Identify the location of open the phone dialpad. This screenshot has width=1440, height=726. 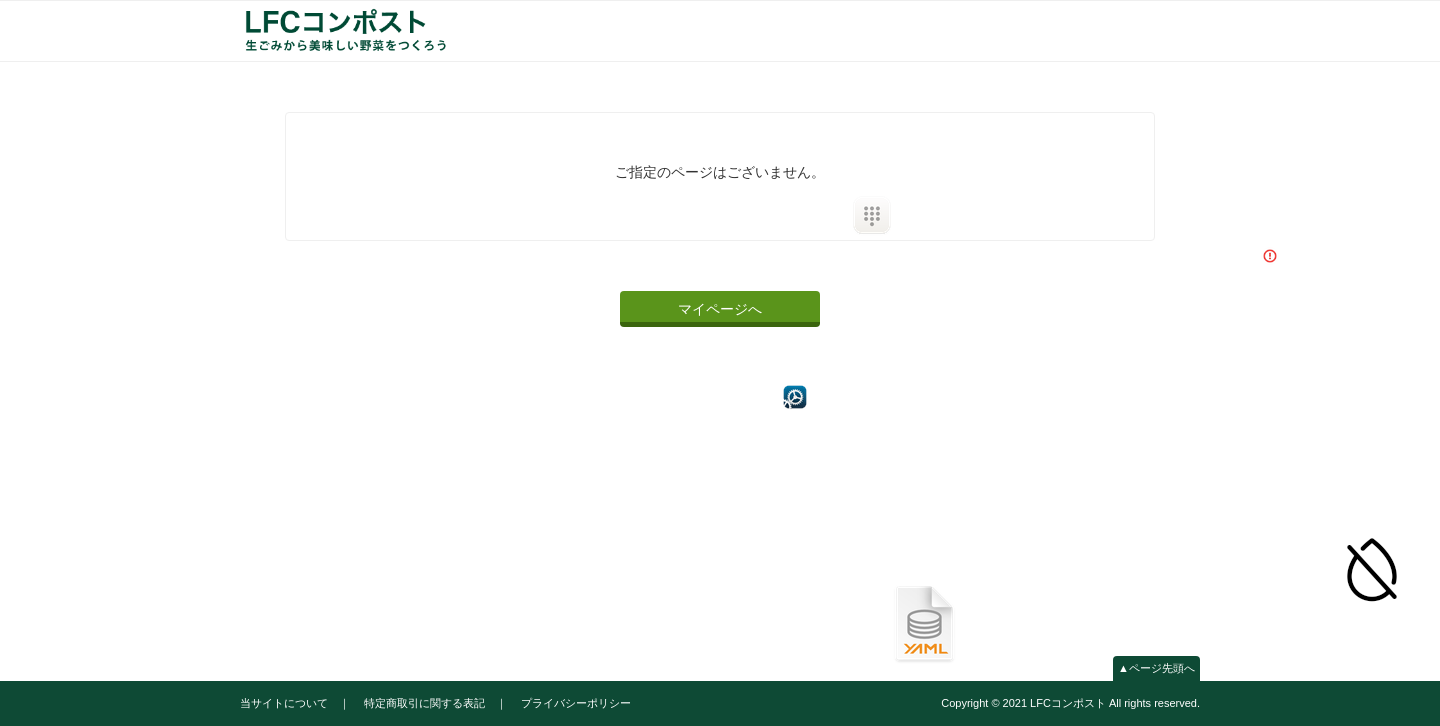
(872, 215).